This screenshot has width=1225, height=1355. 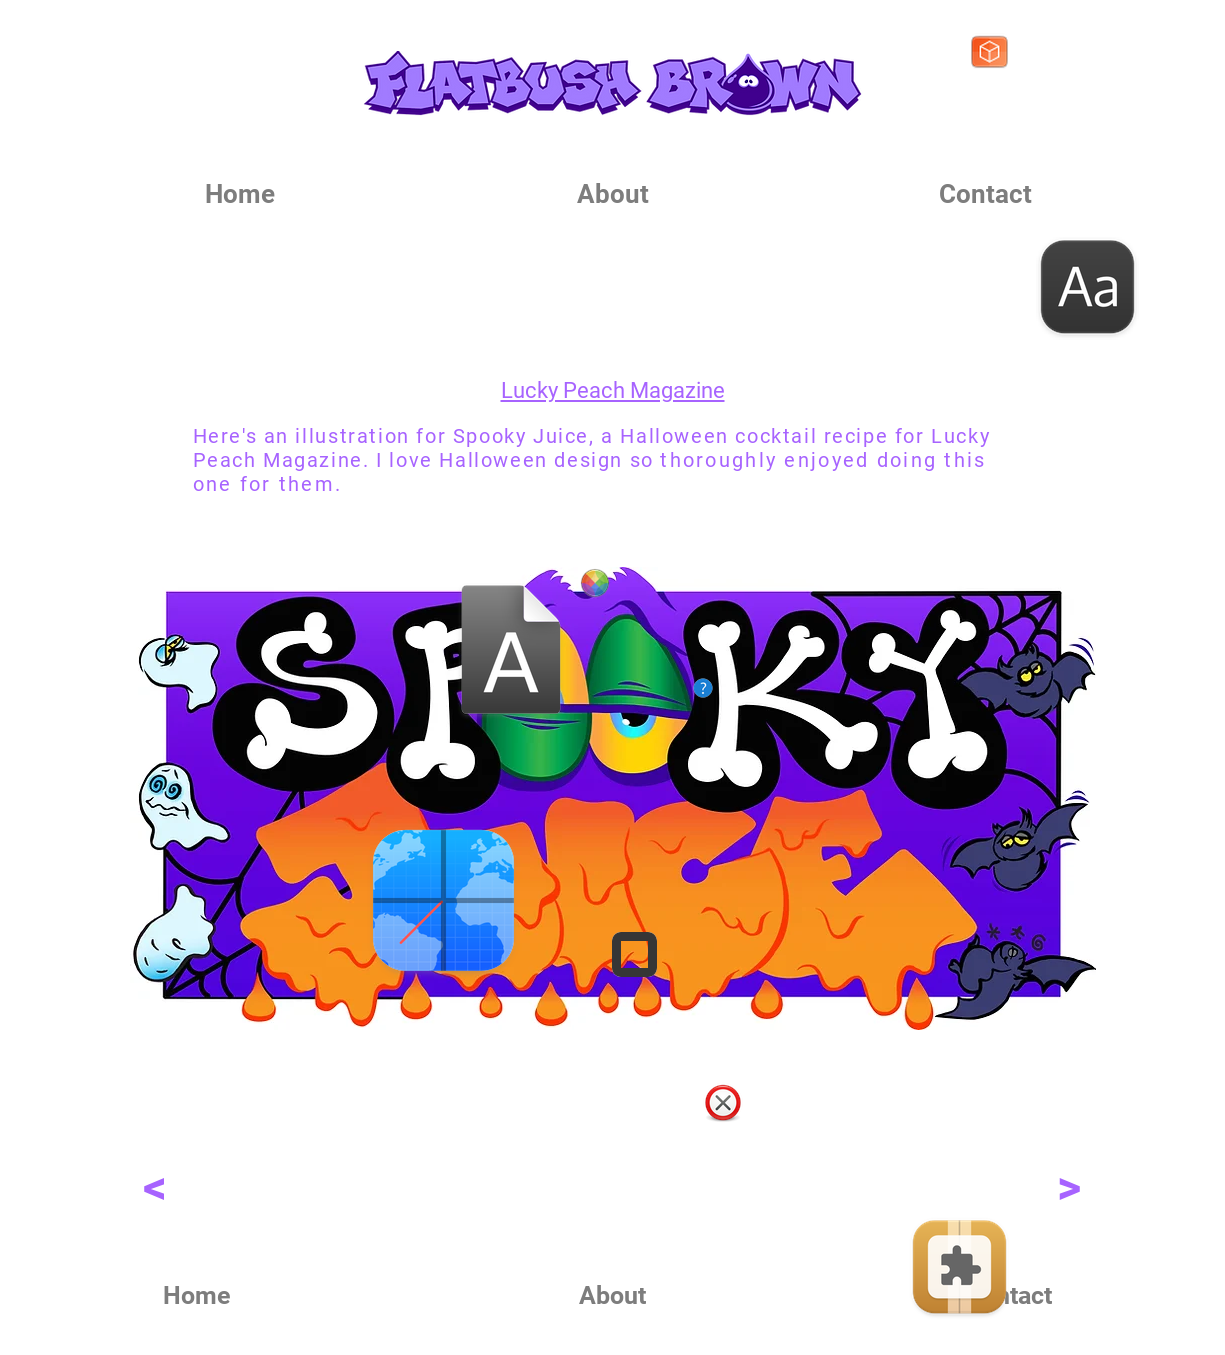 I want to click on delete selected item, so click(x=724, y=1103).